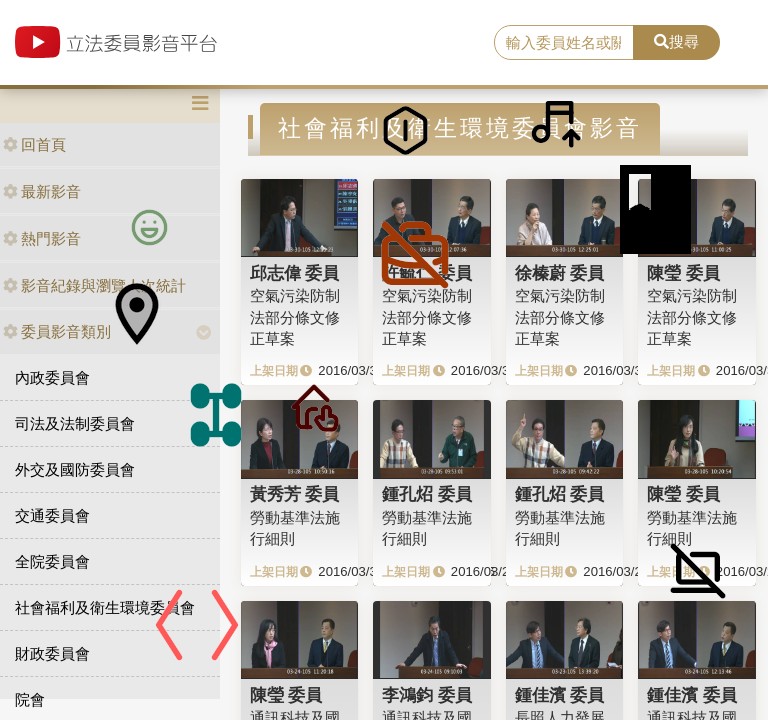 The image size is (768, 720). What do you see at coordinates (137, 314) in the screenshot?
I see `view current location on map` at bounding box center [137, 314].